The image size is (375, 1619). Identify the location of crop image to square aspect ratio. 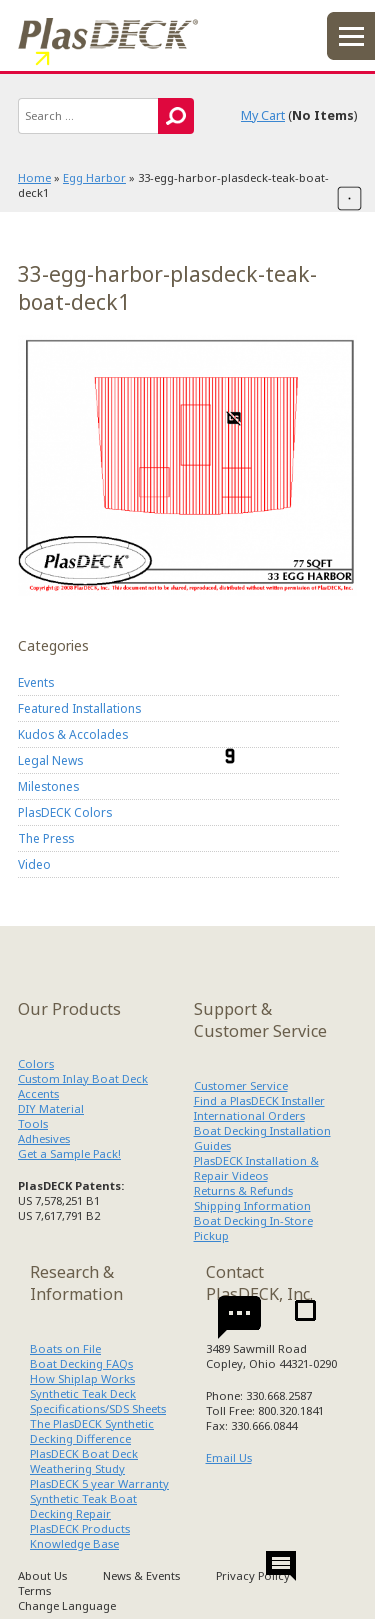
(305, 1310).